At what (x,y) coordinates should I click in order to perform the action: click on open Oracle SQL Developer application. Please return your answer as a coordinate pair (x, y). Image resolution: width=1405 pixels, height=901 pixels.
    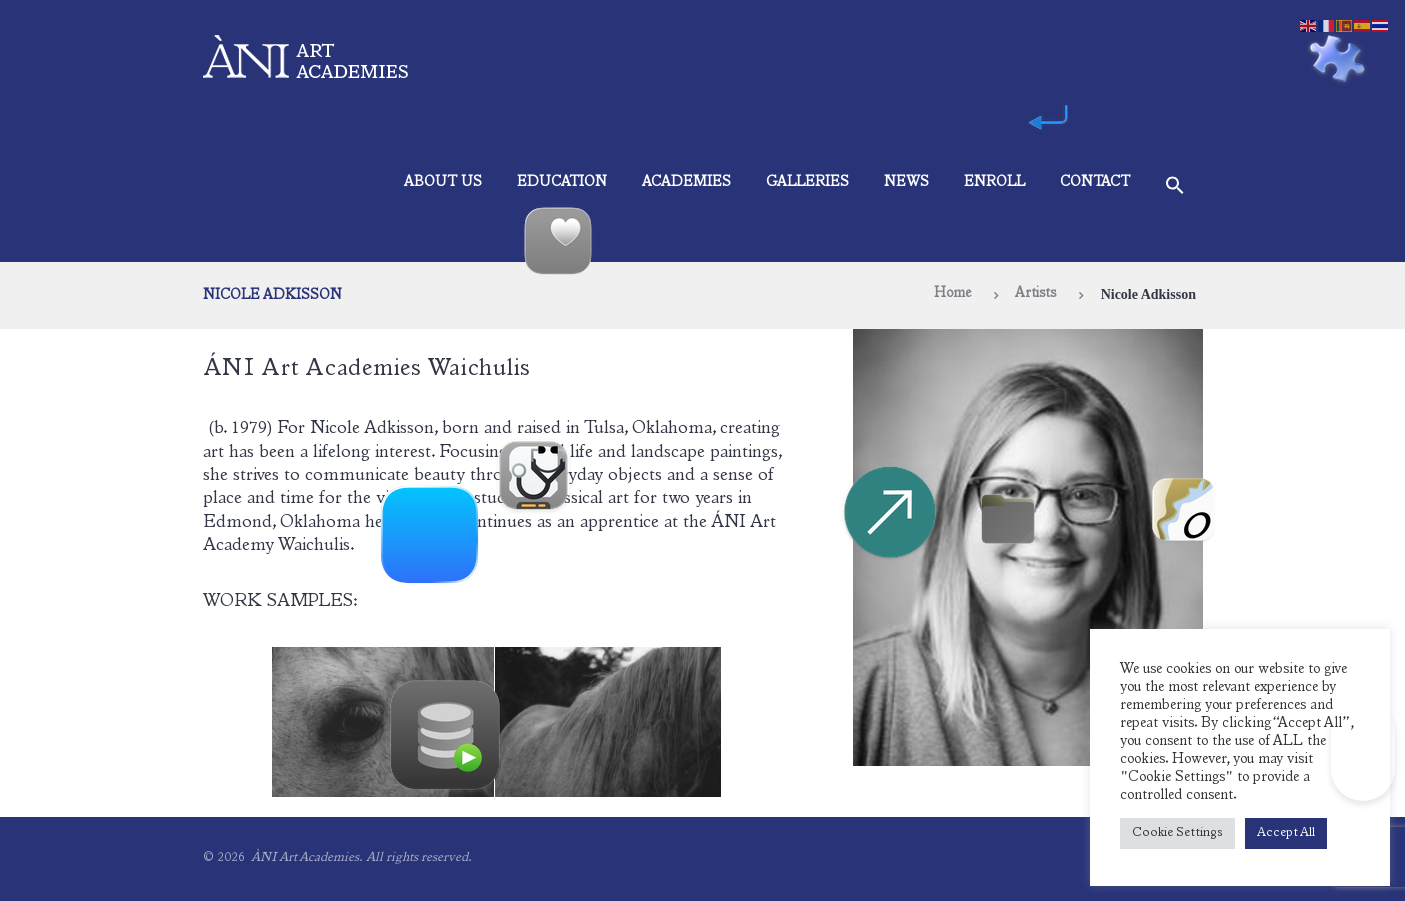
    Looking at the image, I should click on (445, 735).